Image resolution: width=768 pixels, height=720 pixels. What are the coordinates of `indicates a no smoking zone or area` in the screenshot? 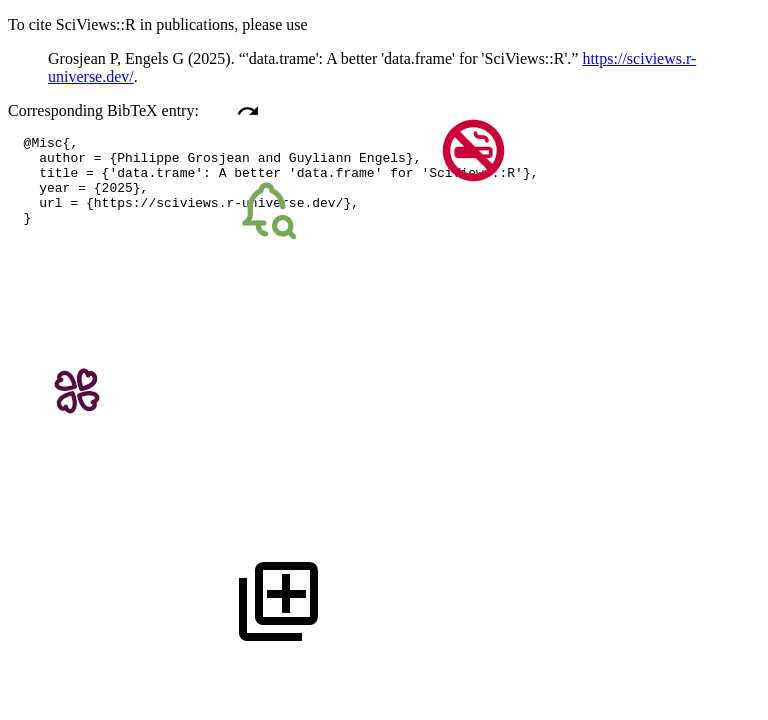 It's located at (473, 150).